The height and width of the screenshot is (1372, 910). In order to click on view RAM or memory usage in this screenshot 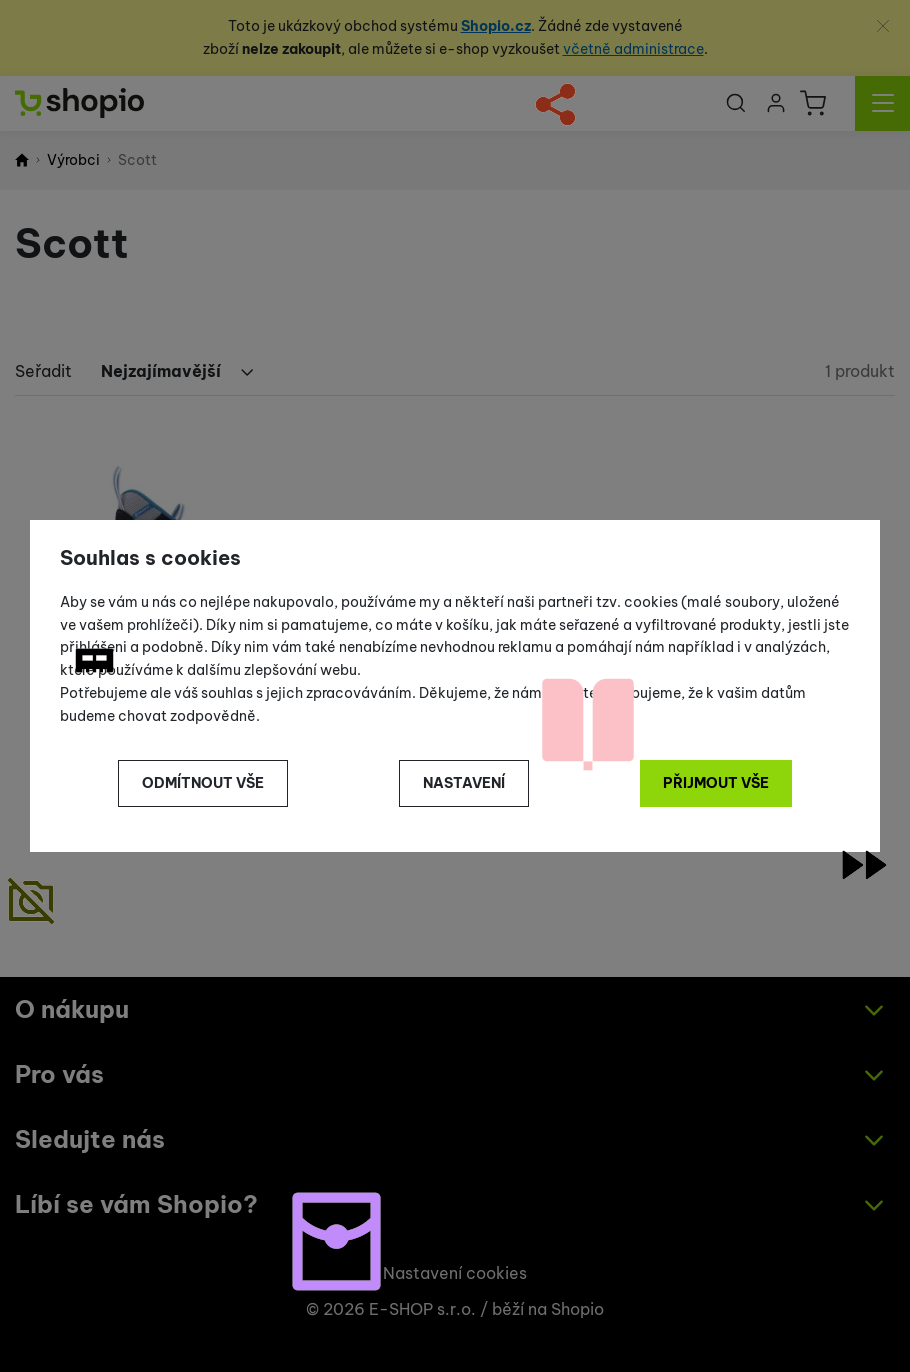, I will do `click(94, 660)`.